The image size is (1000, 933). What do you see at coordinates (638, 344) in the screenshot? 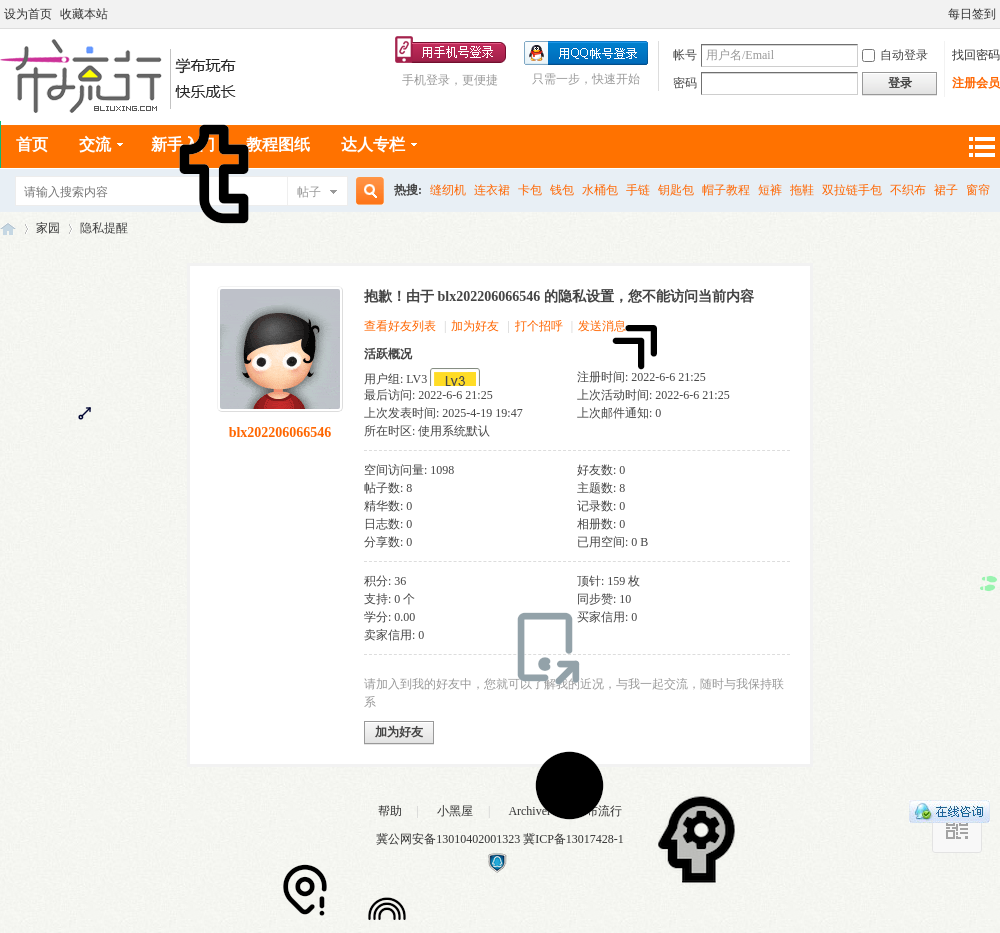
I see `expand content to full screen` at bounding box center [638, 344].